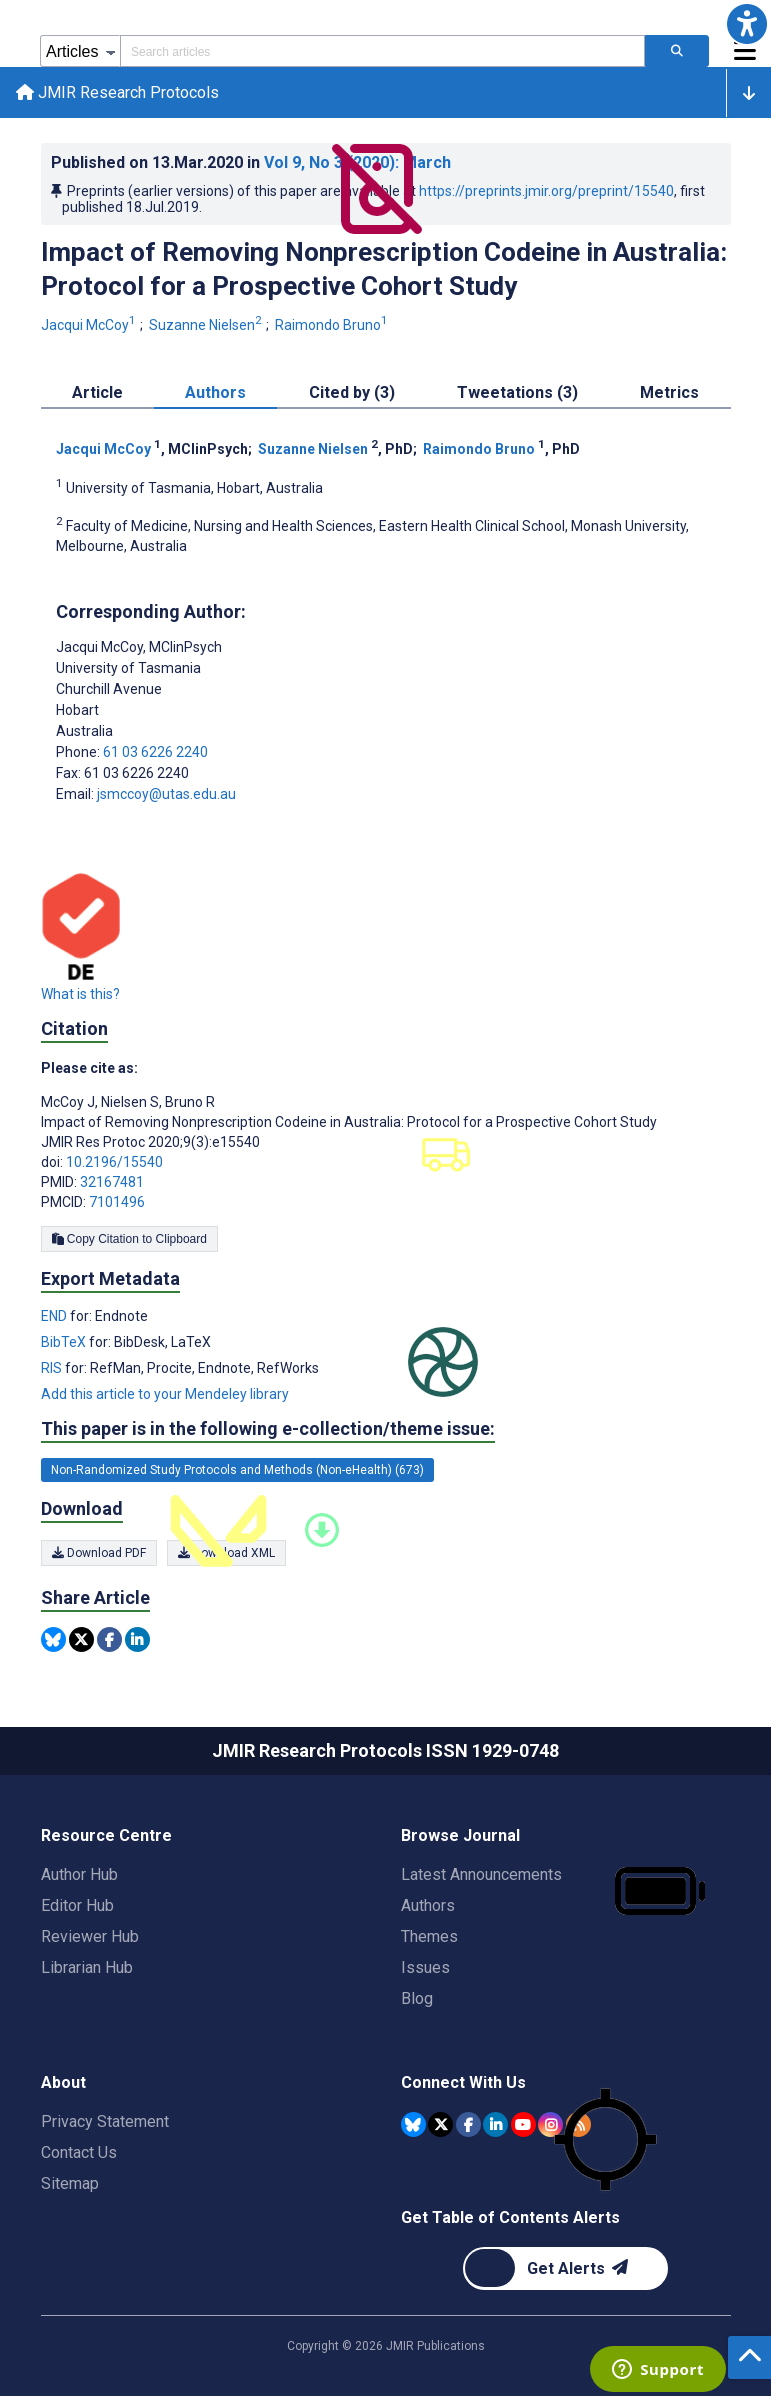 Image resolution: width=771 pixels, height=2396 pixels. Describe the element at coordinates (322, 1530) in the screenshot. I see `download a file or content` at that location.